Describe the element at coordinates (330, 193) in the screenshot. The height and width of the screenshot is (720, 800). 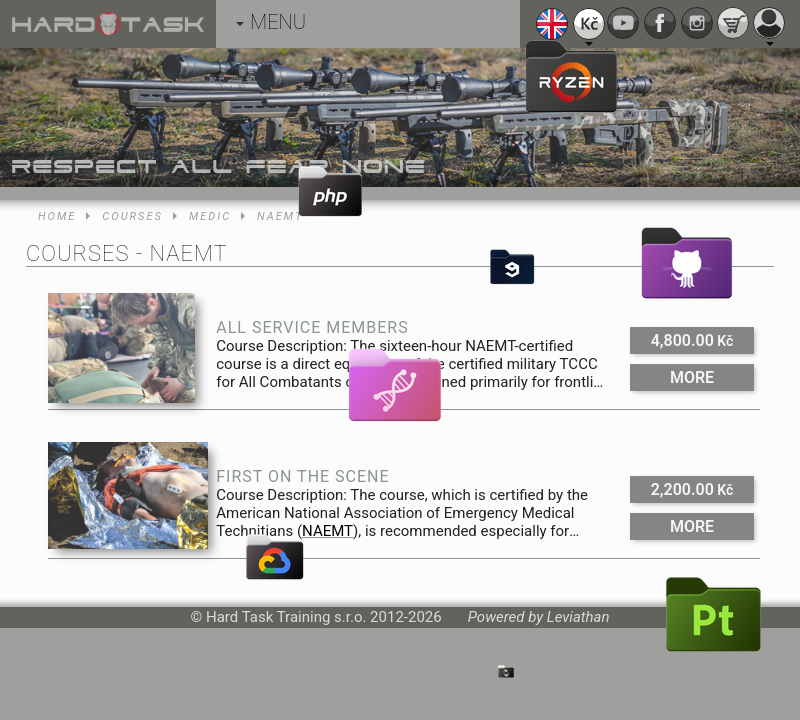
I see `folder containing php files` at that location.